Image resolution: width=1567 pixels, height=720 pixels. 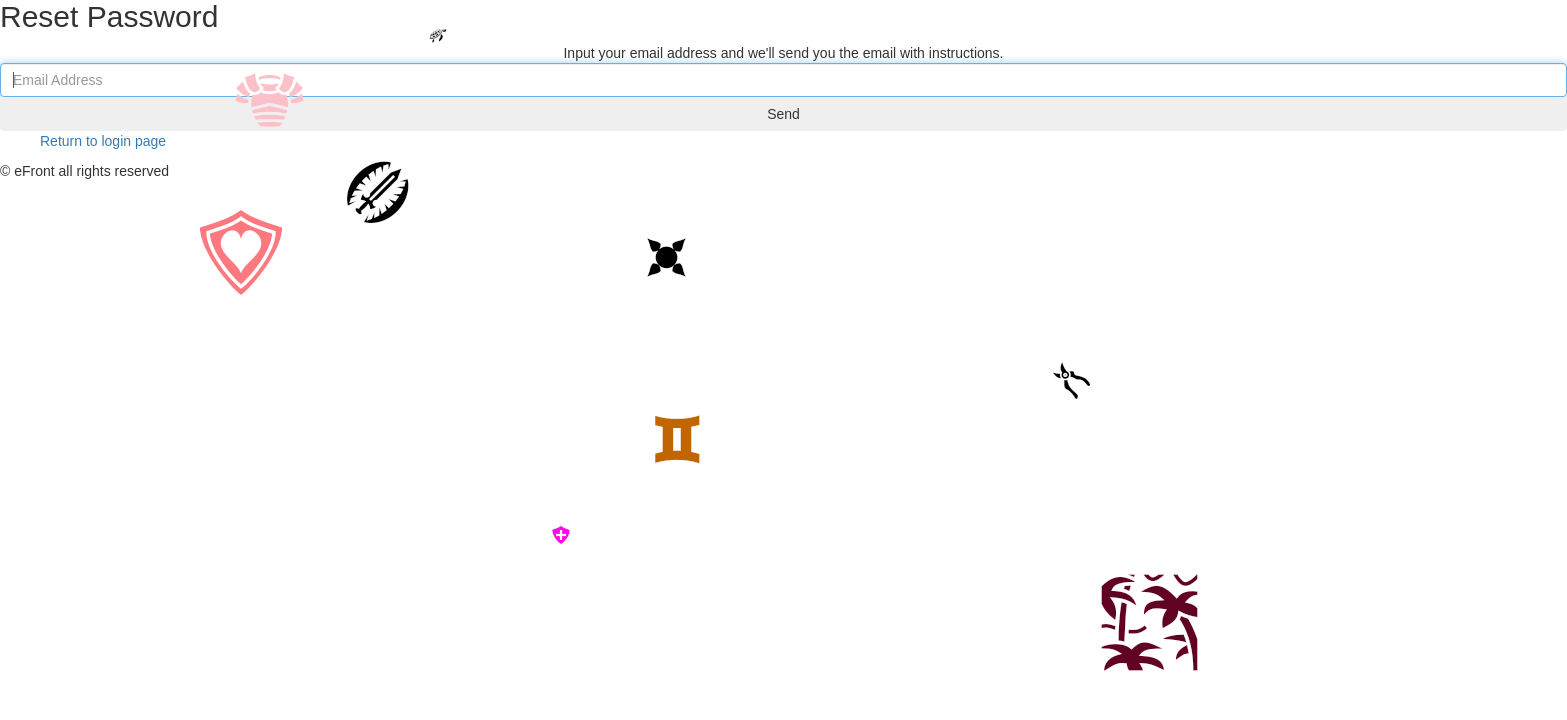 I want to click on health protection or defensive buff status, so click(x=241, y=251).